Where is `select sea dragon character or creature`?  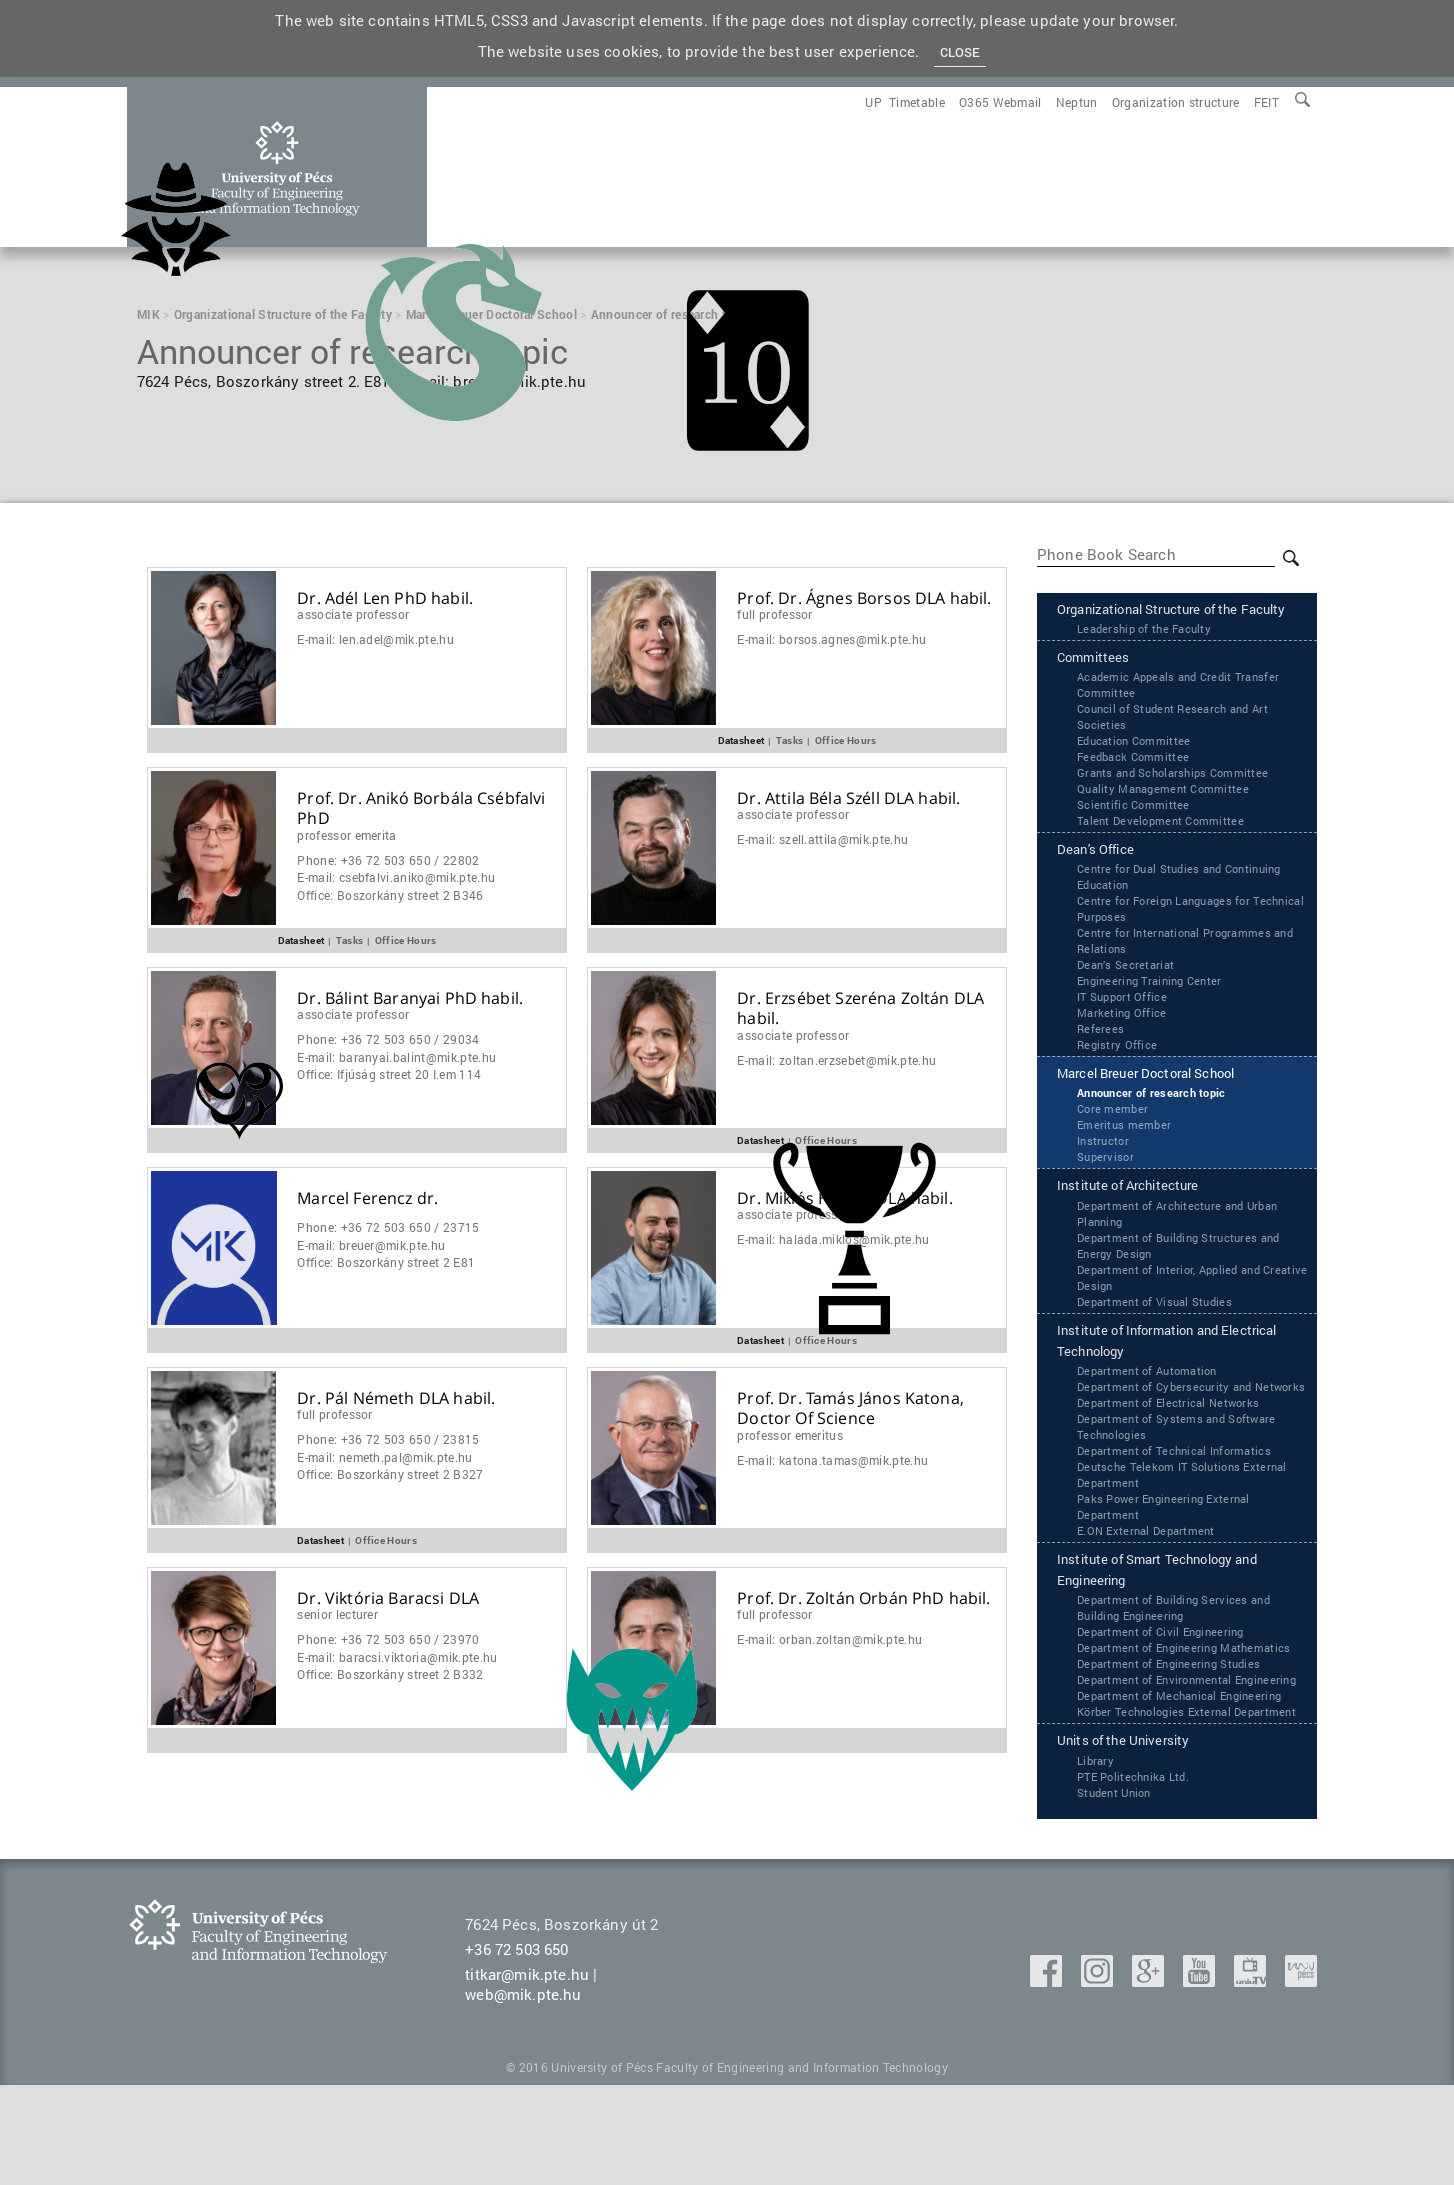 select sea dragon character or creature is located at coordinates (454, 331).